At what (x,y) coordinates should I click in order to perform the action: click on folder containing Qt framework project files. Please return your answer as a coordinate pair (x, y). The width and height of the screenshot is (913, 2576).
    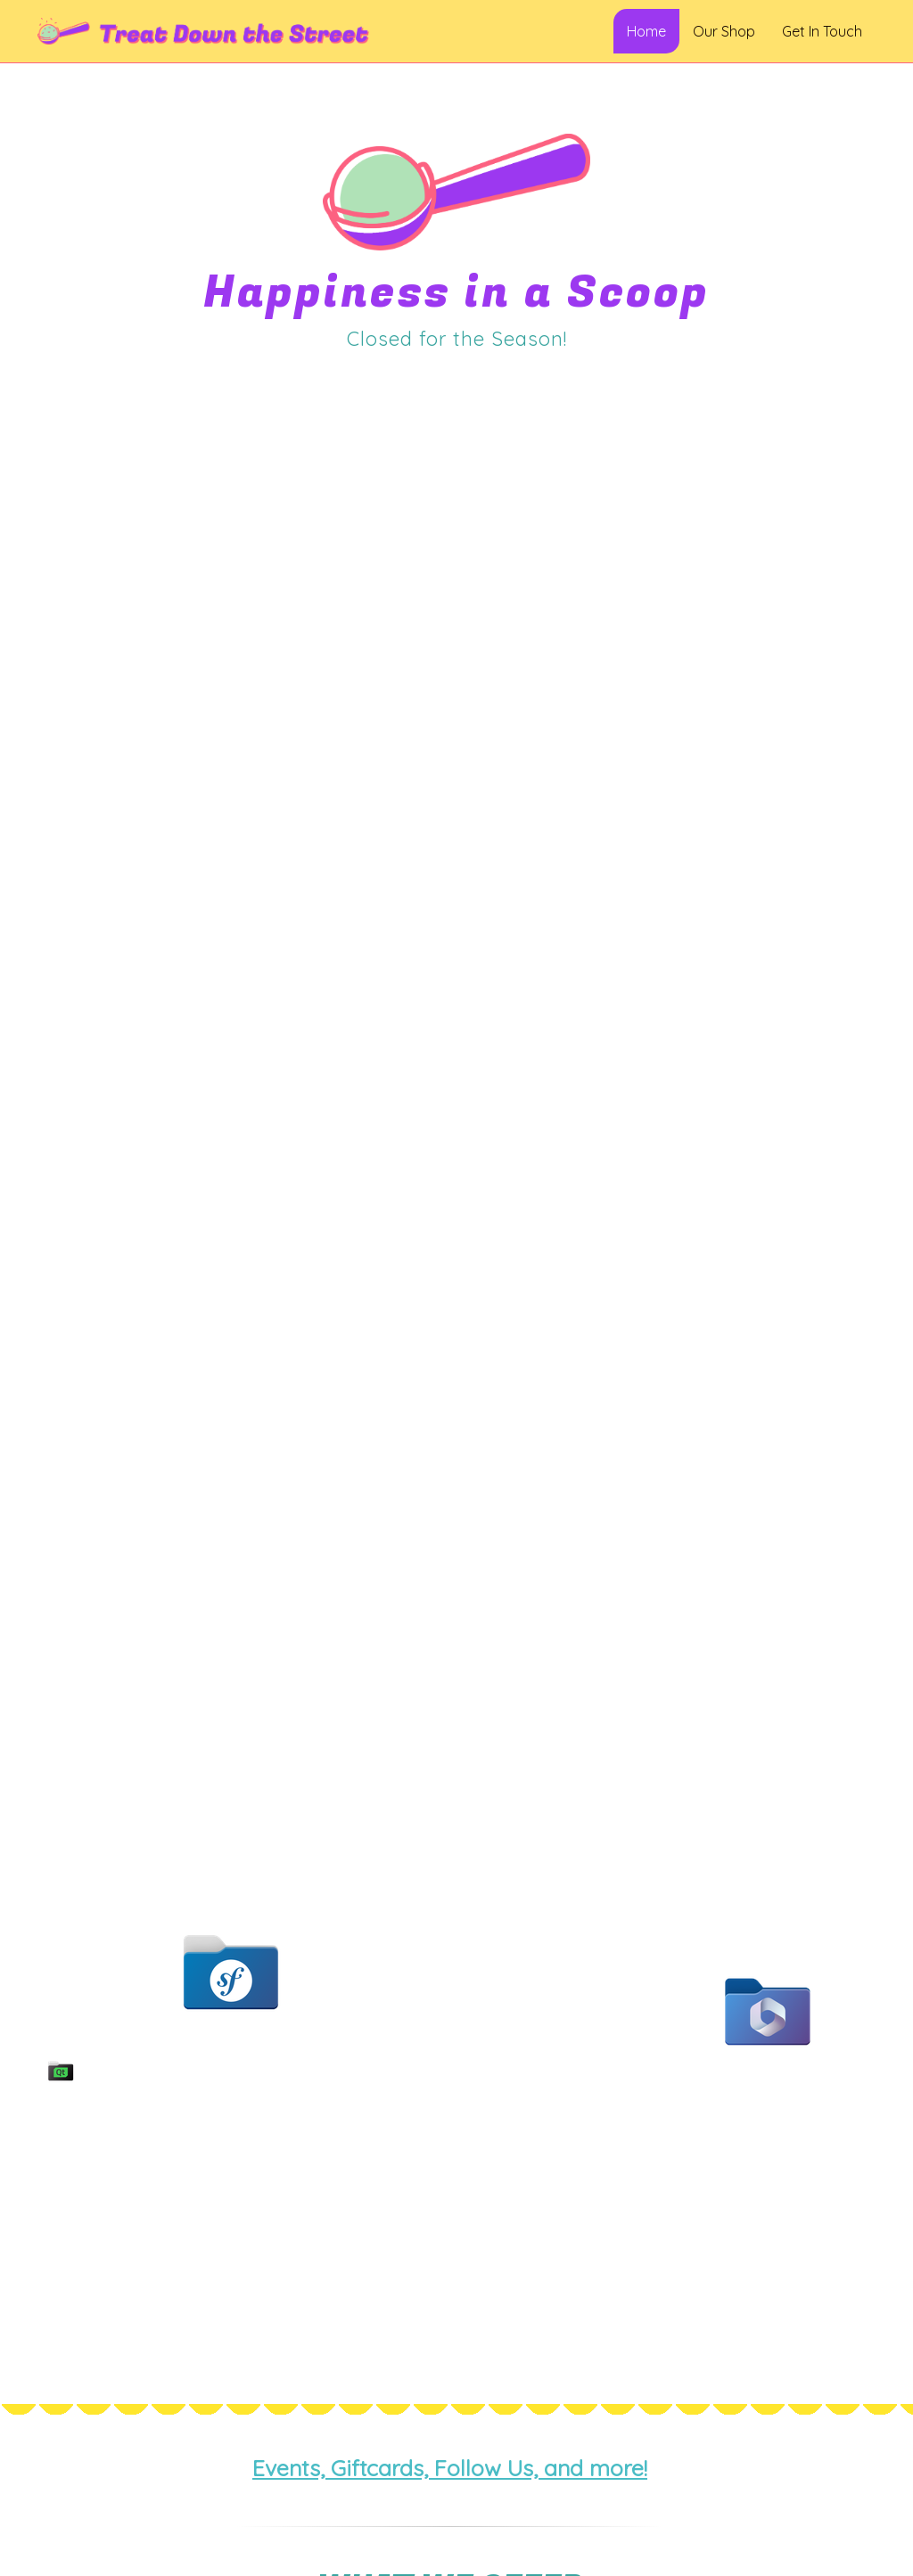
    Looking at the image, I should click on (61, 2071).